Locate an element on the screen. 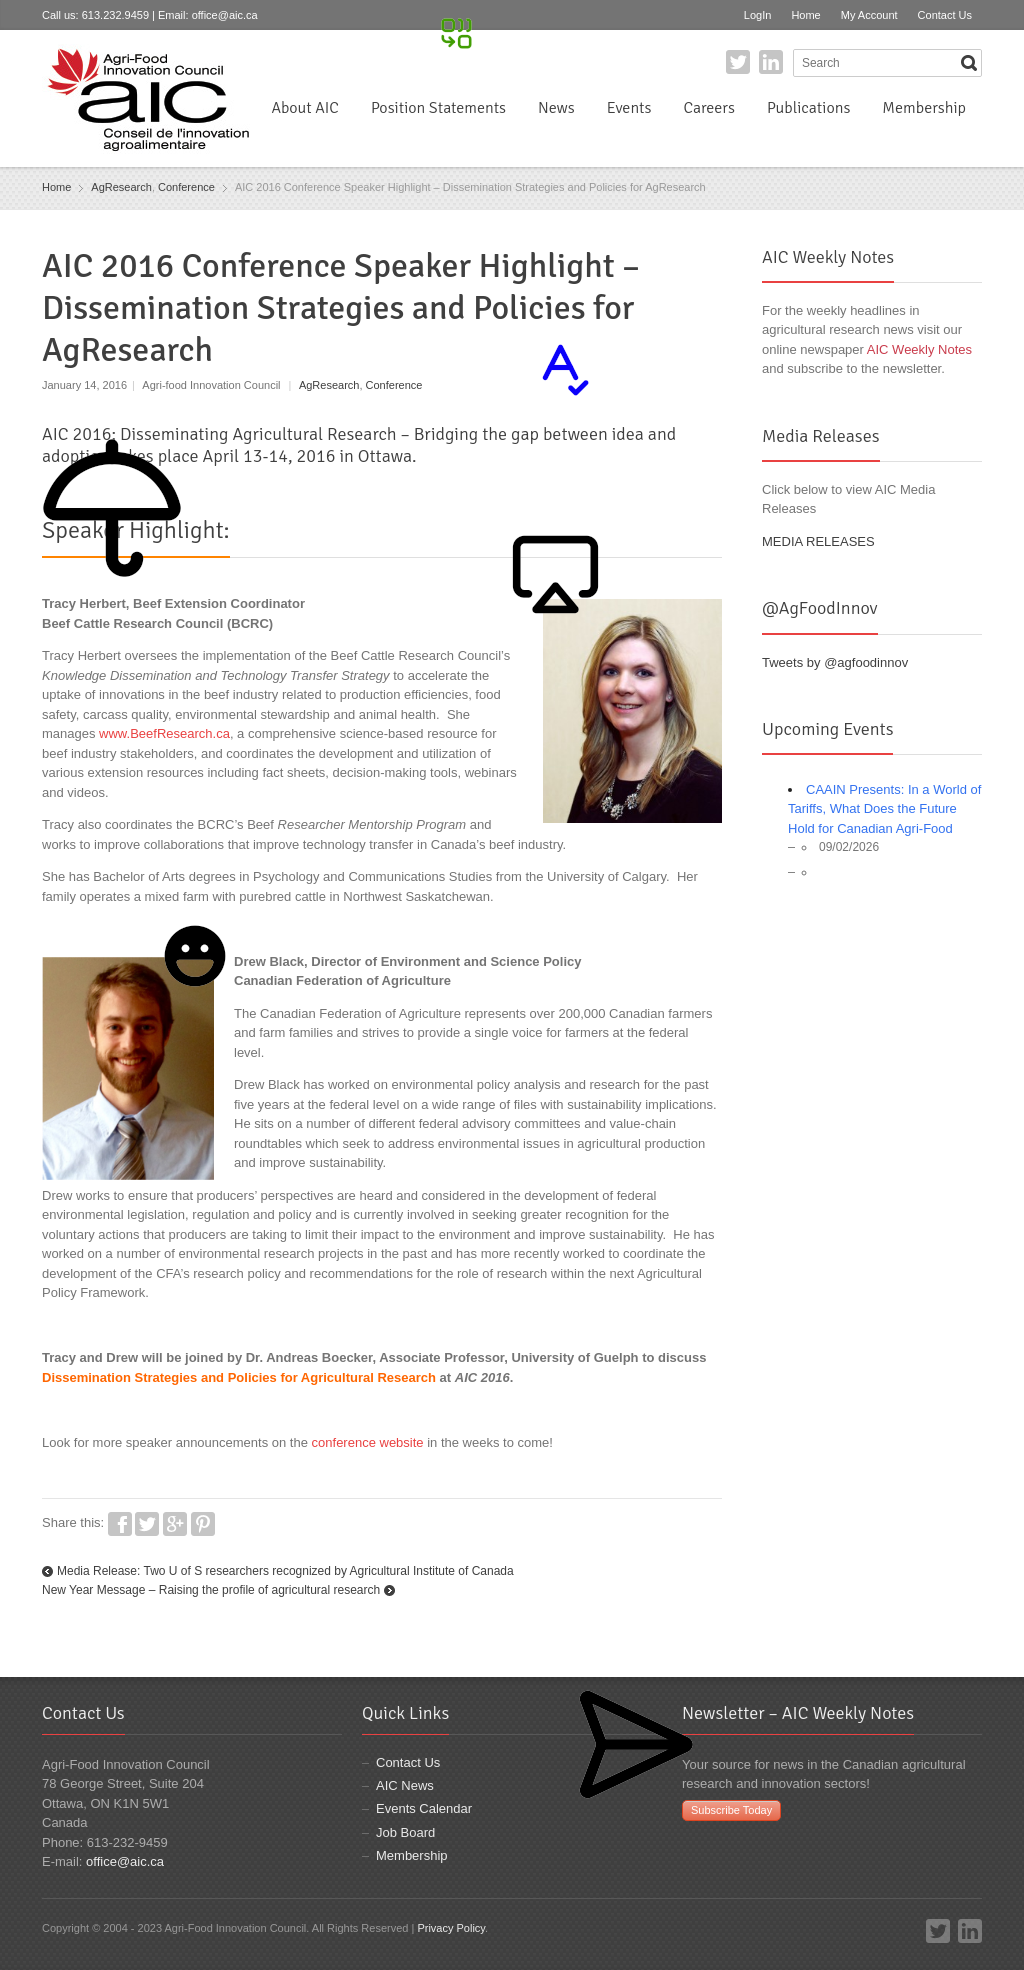 This screenshot has width=1024, height=1970. merge or combine selected items is located at coordinates (456, 33).